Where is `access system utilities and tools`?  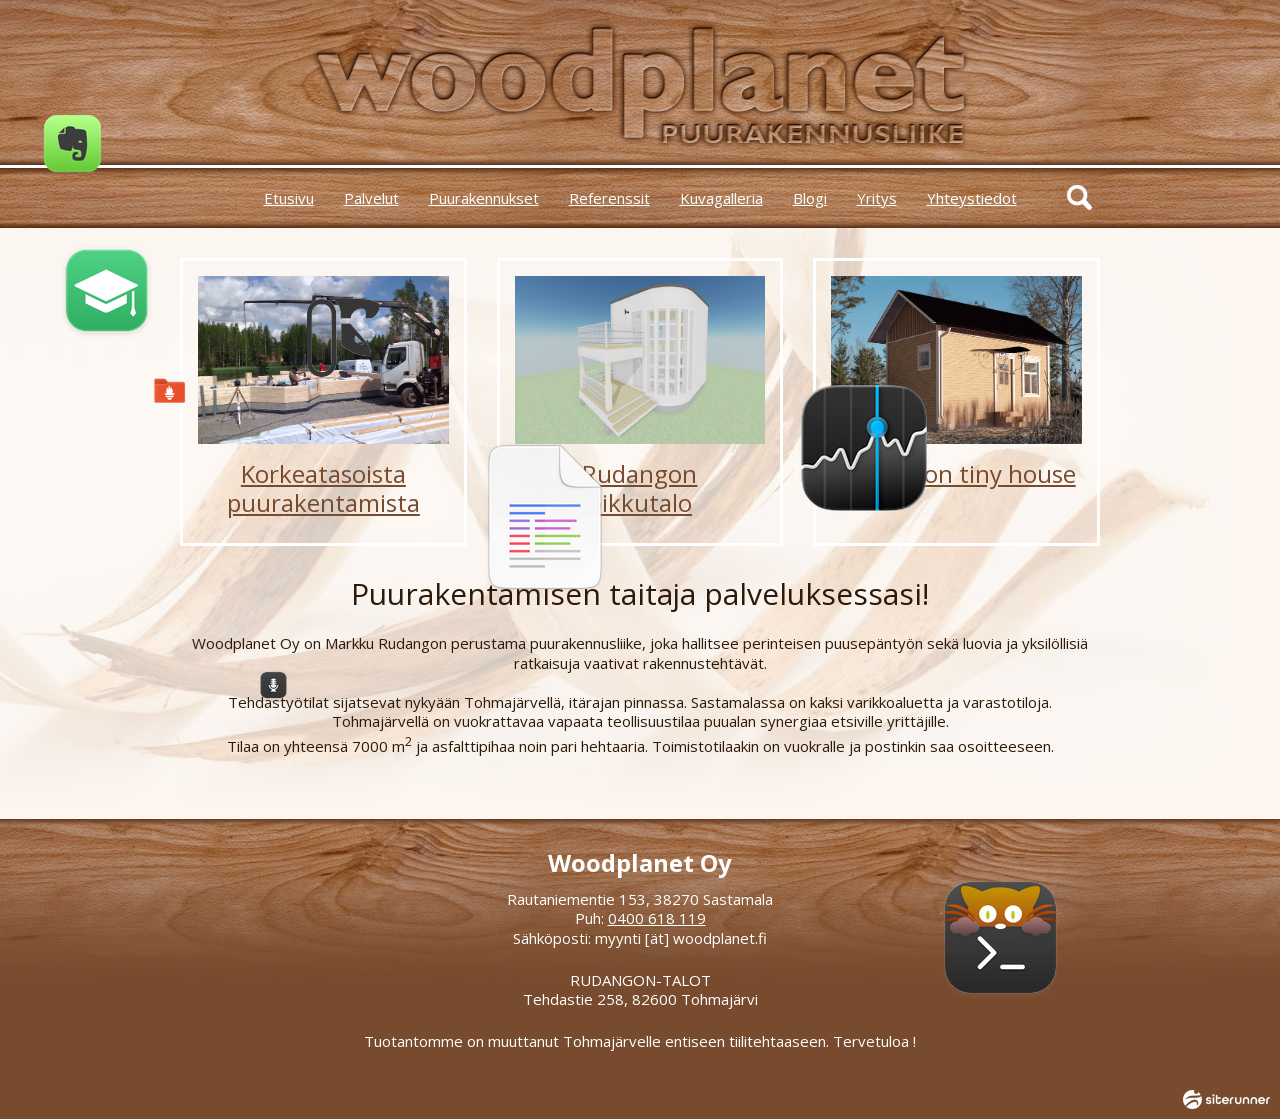 access system utilities and tools is located at coordinates (346, 338).